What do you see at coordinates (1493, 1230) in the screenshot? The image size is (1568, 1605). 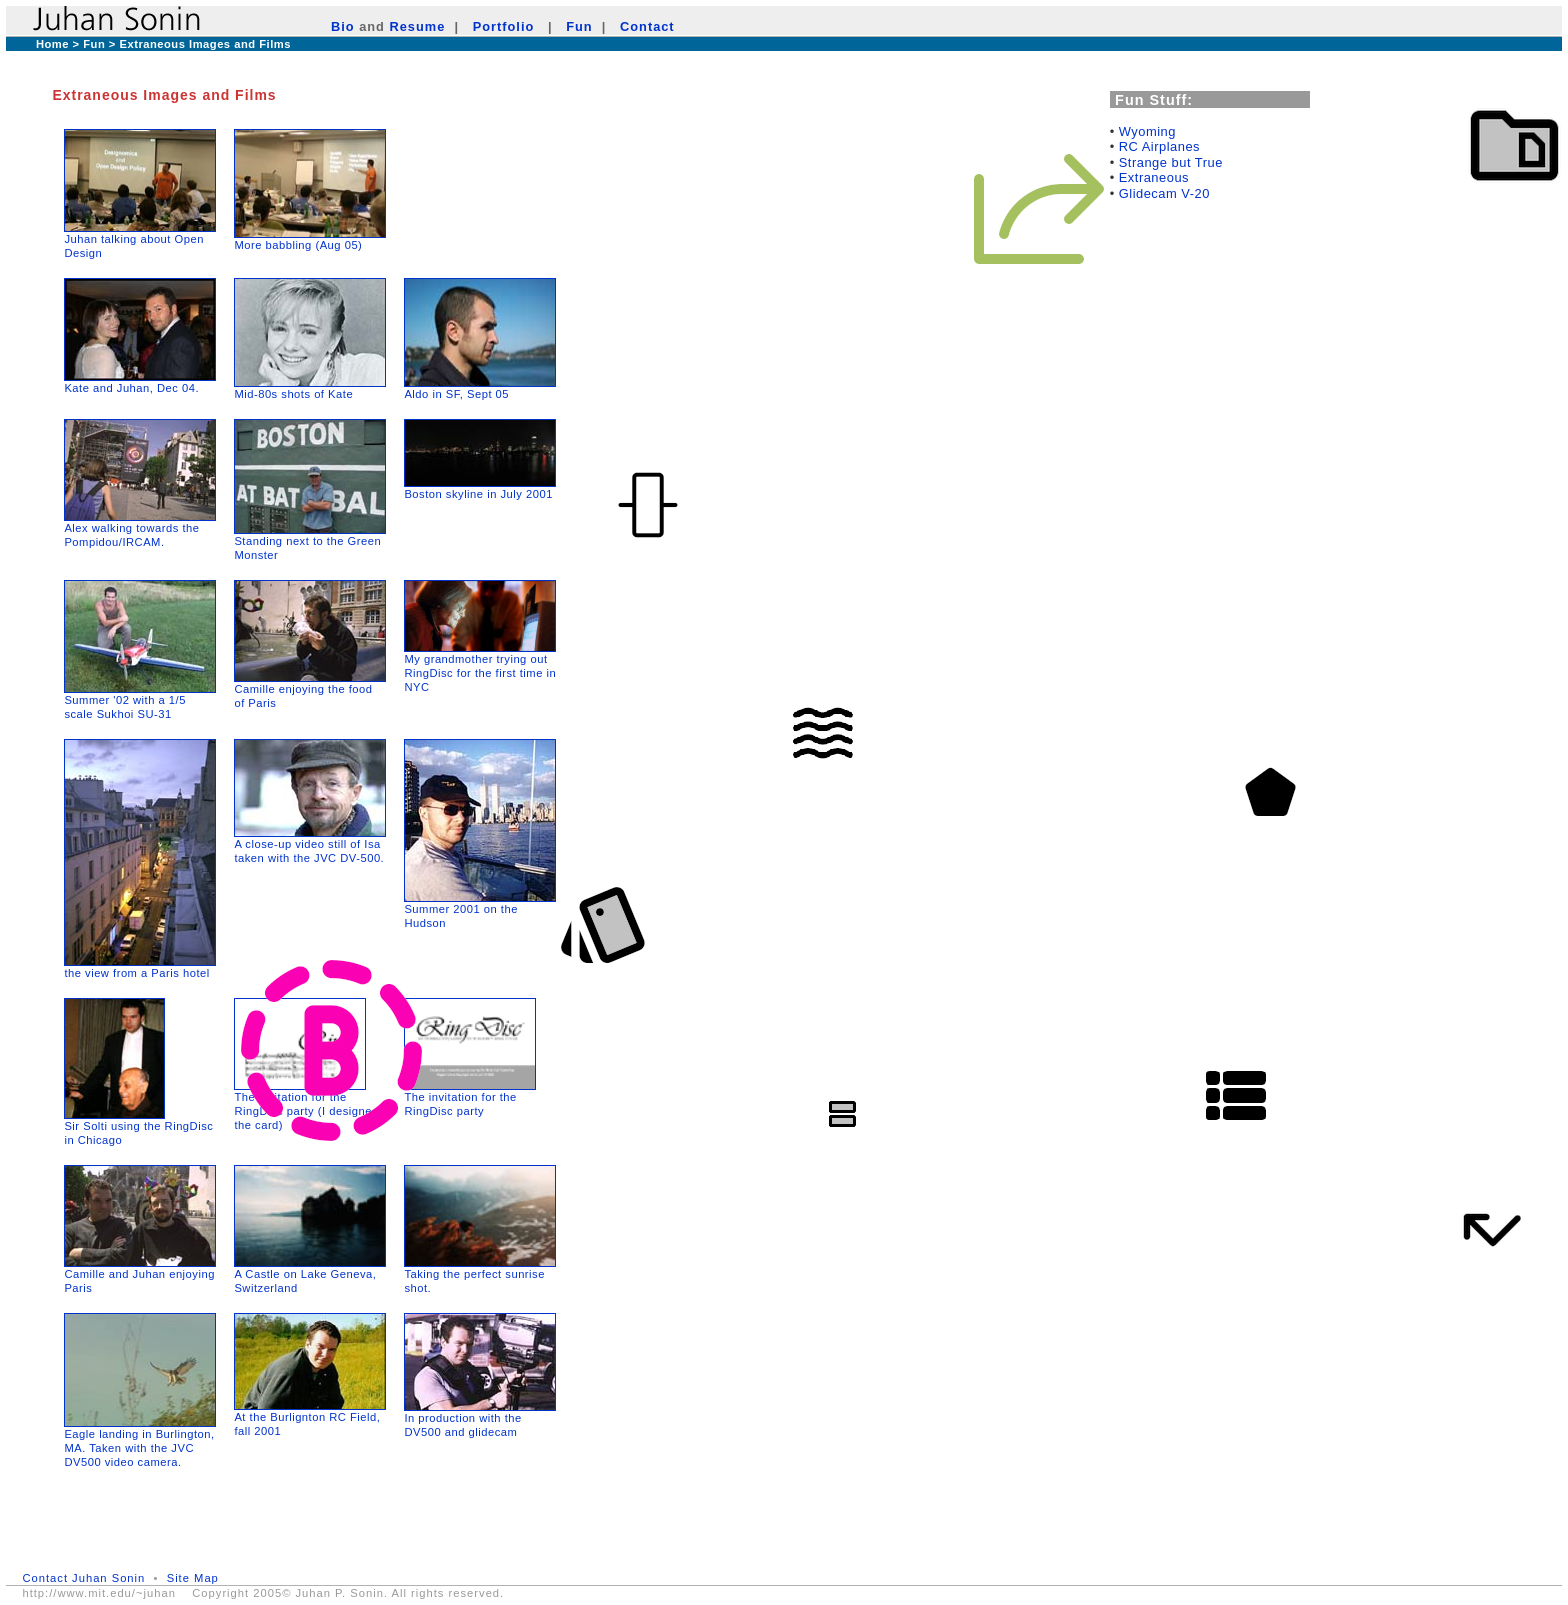 I see `indicates a missed incoming call` at bounding box center [1493, 1230].